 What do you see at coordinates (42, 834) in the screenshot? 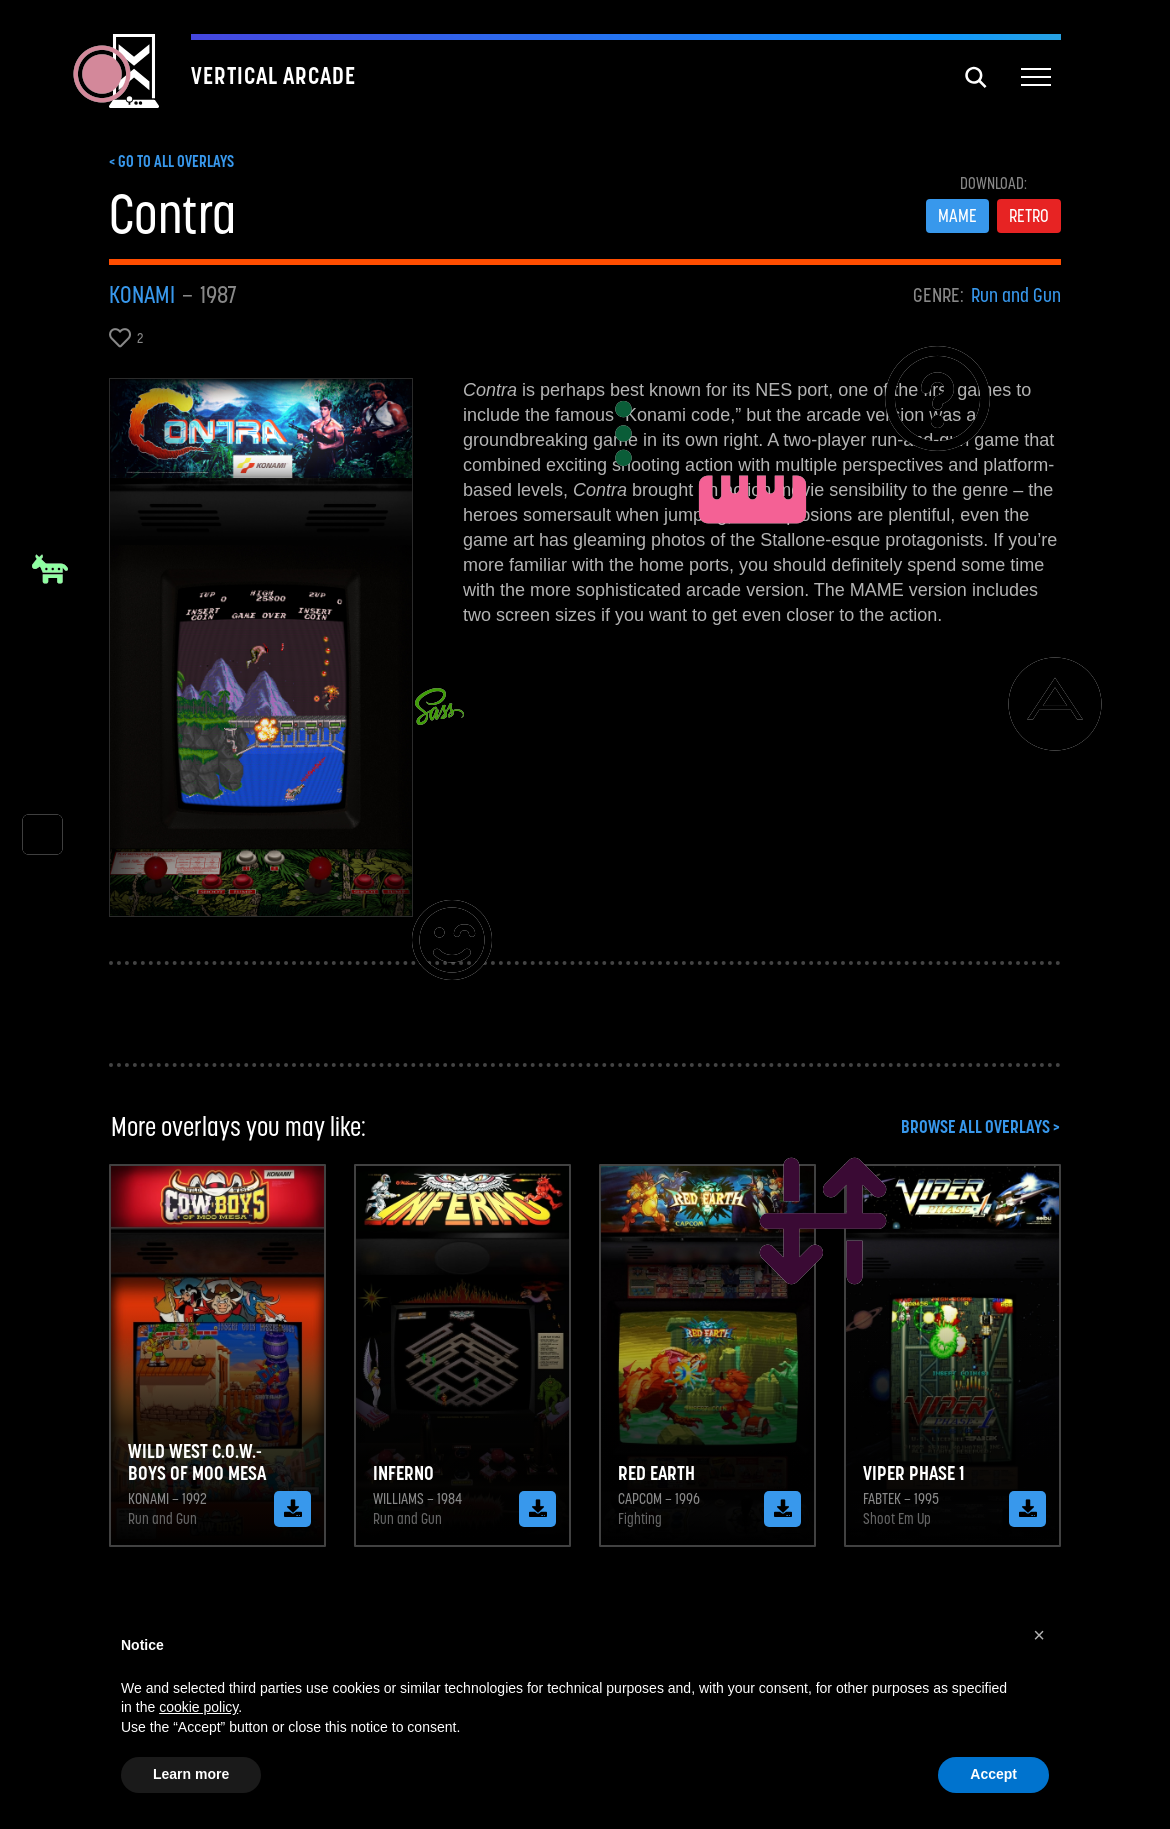
I see `stop media playback` at bounding box center [42, 834].